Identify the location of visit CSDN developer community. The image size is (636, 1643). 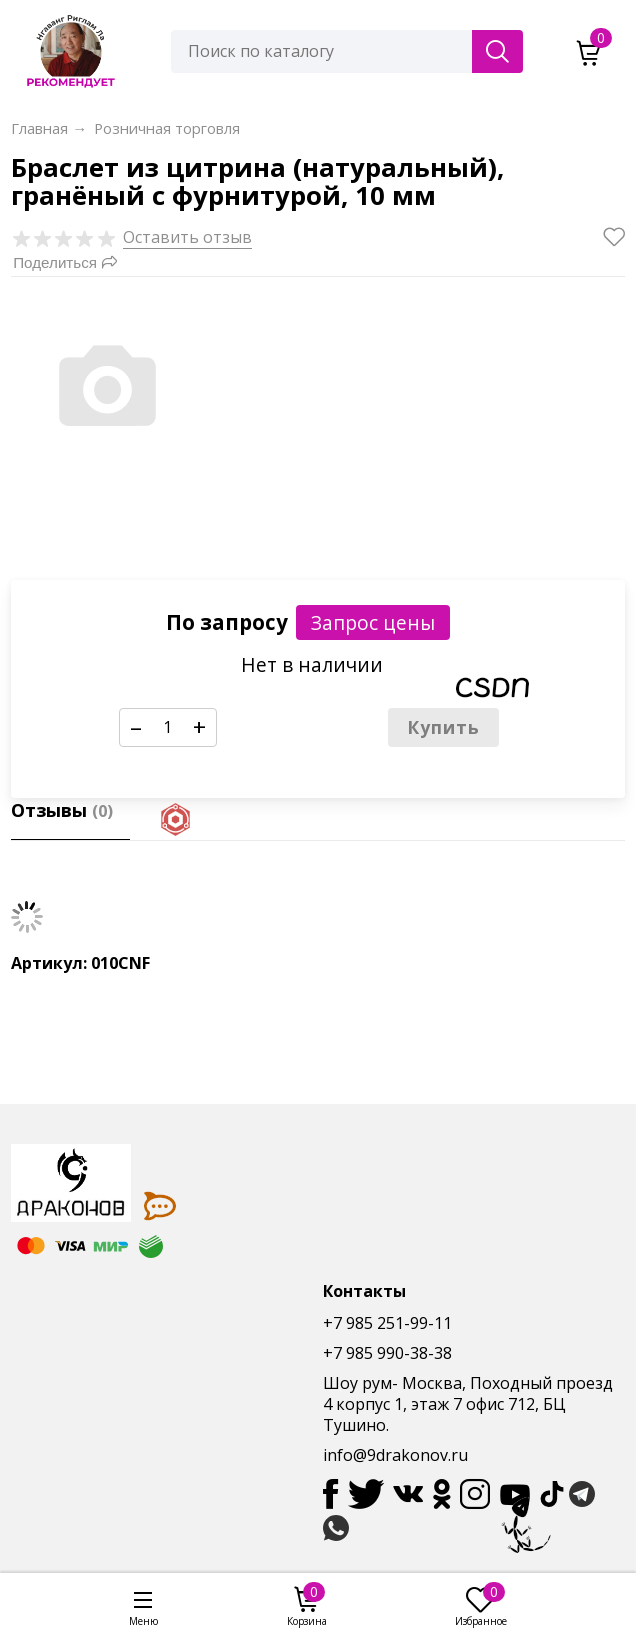
(492, 687).